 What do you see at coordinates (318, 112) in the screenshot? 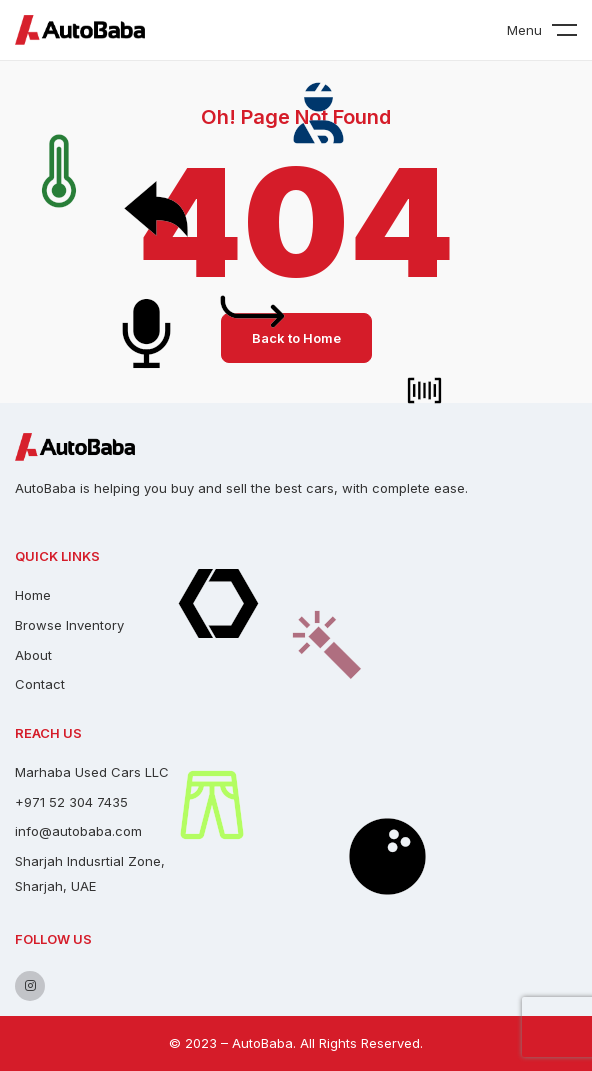
I see `indicates an injured or hurt user` at bounding box center [318, 112].